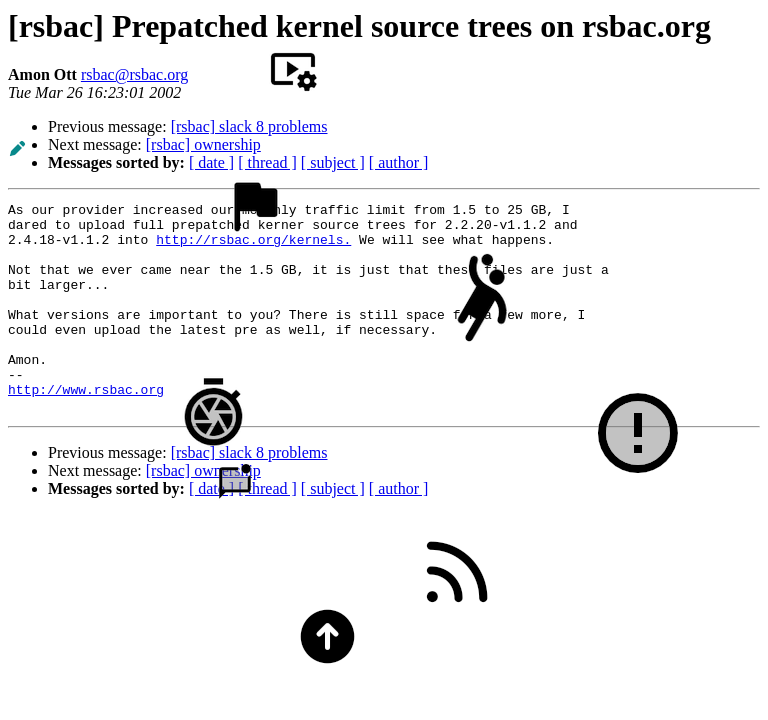  What do you see at coordinates (17, 148) in the screenshot?
I see `edit or modify content` at bounding box center [17, 148].